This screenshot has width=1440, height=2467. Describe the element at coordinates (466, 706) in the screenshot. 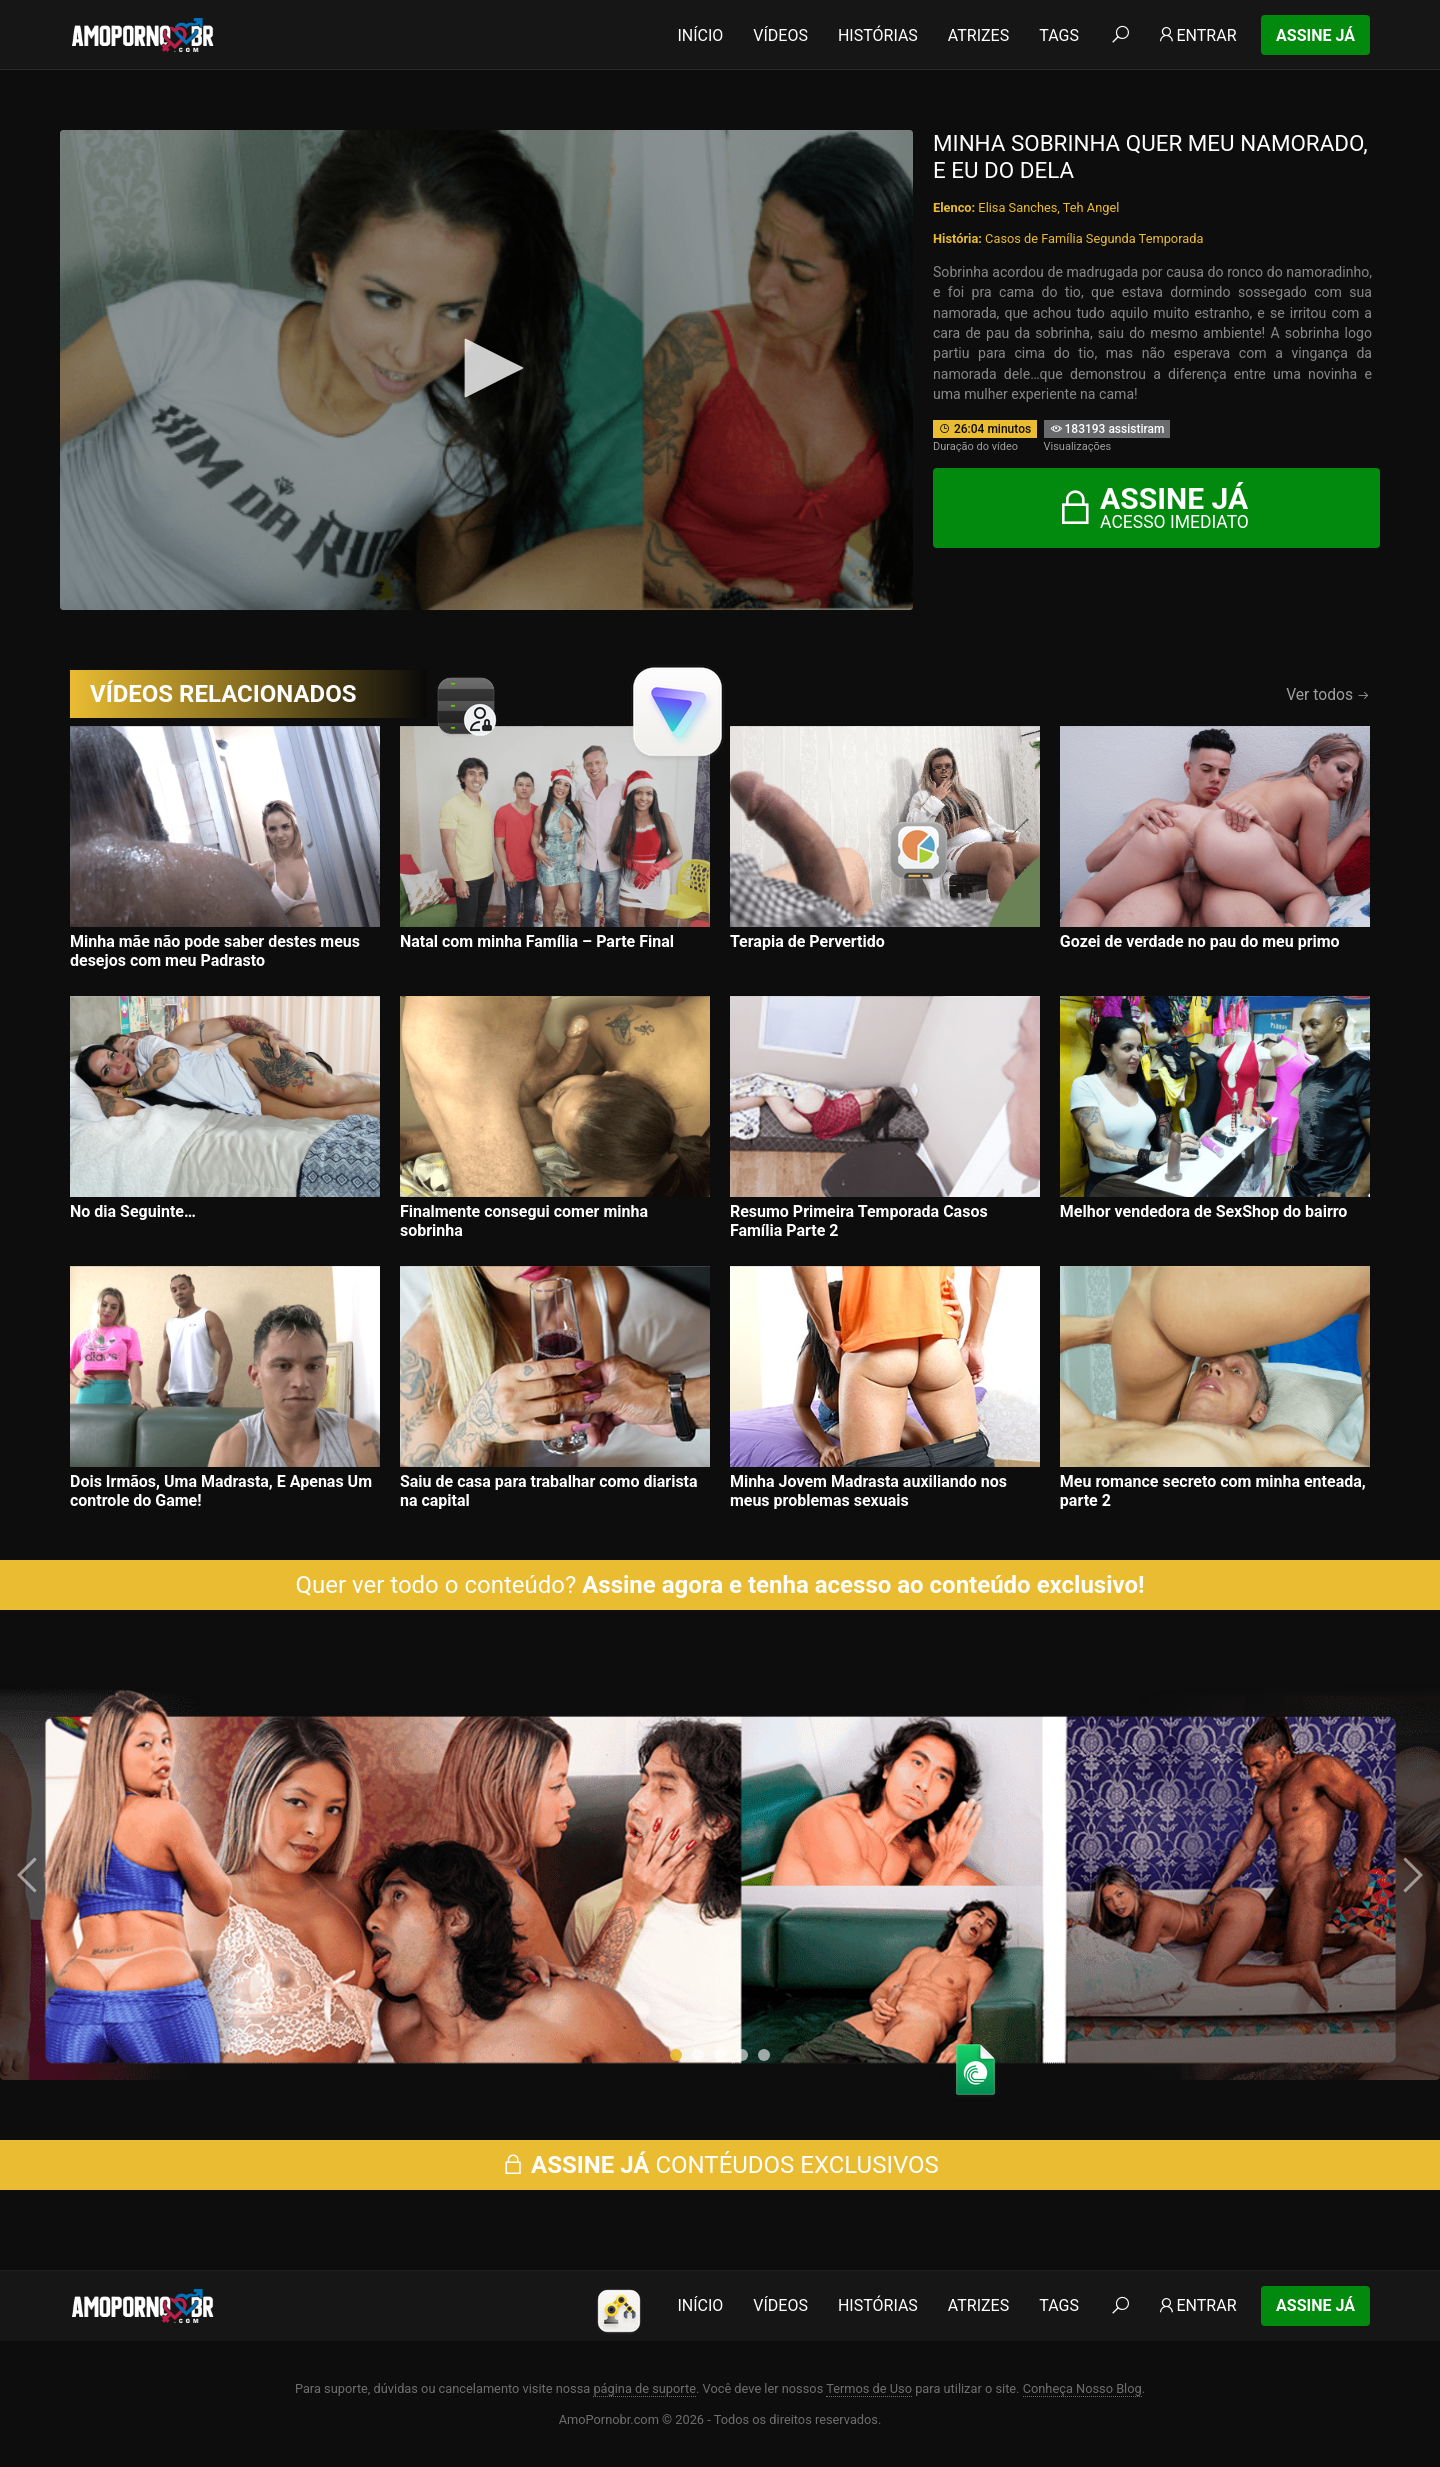

I see `configure NIS network server preferences` at that location.